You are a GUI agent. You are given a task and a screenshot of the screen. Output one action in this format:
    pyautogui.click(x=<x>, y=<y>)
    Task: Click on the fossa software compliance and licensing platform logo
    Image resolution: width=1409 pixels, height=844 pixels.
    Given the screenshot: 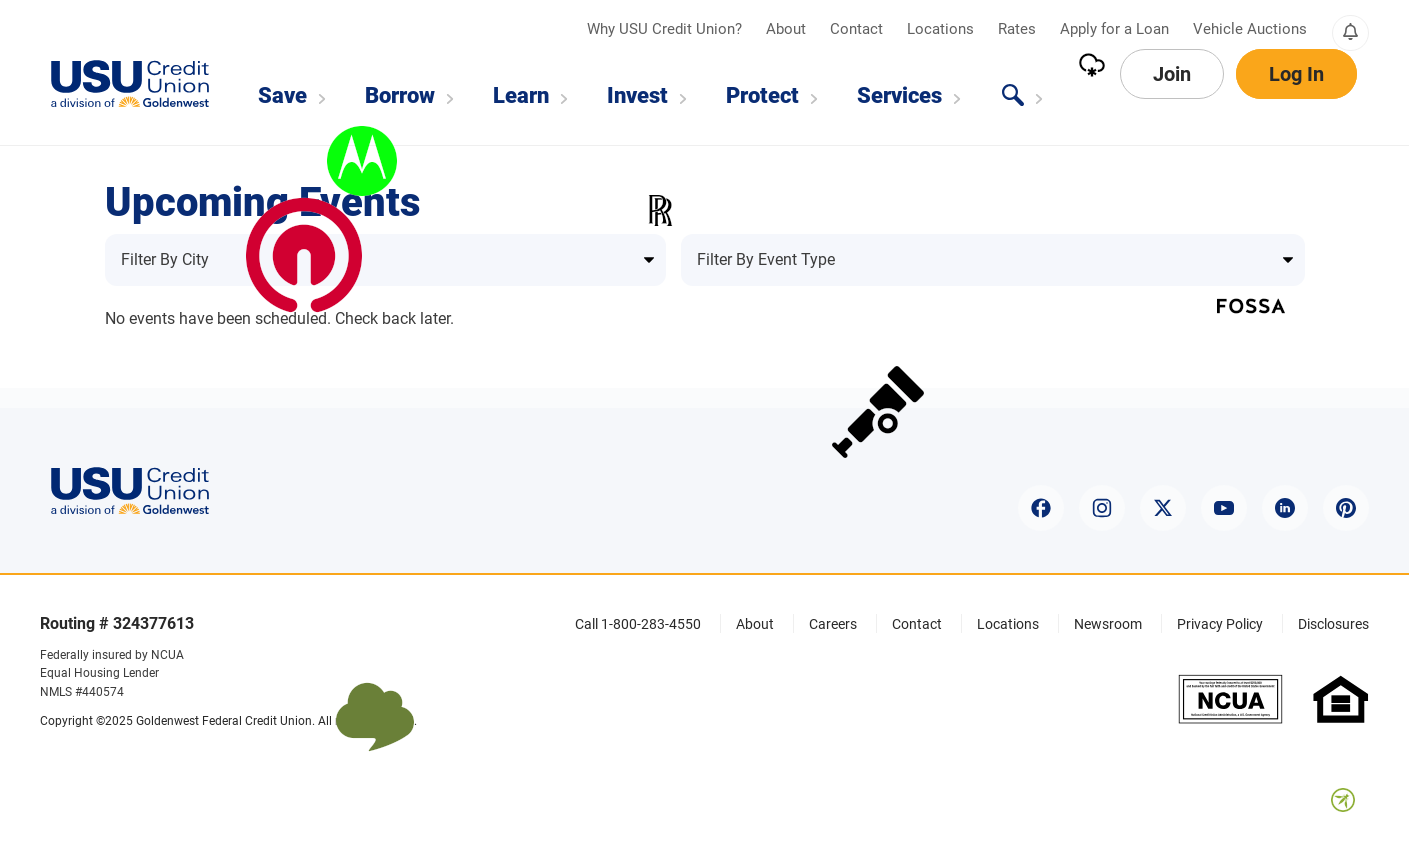 What is the action you would take?
    pyautogui.click(x=1251, y=306)
    